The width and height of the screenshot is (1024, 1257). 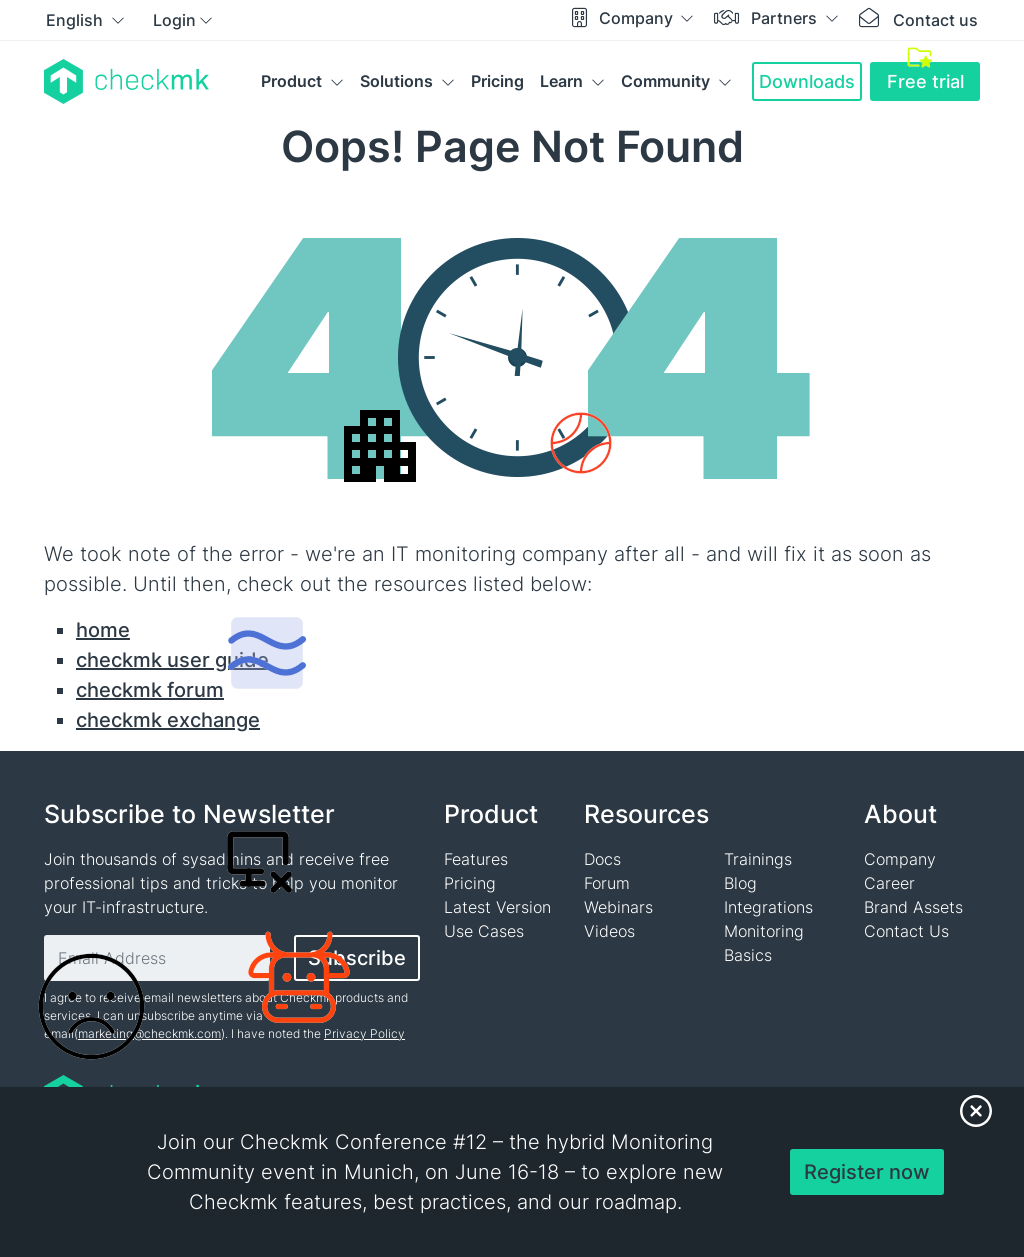 What do you see at coordinates (581, 443) in the screenshot?
I see `access tennis or sports-related features` at bounding box center [581, 443].